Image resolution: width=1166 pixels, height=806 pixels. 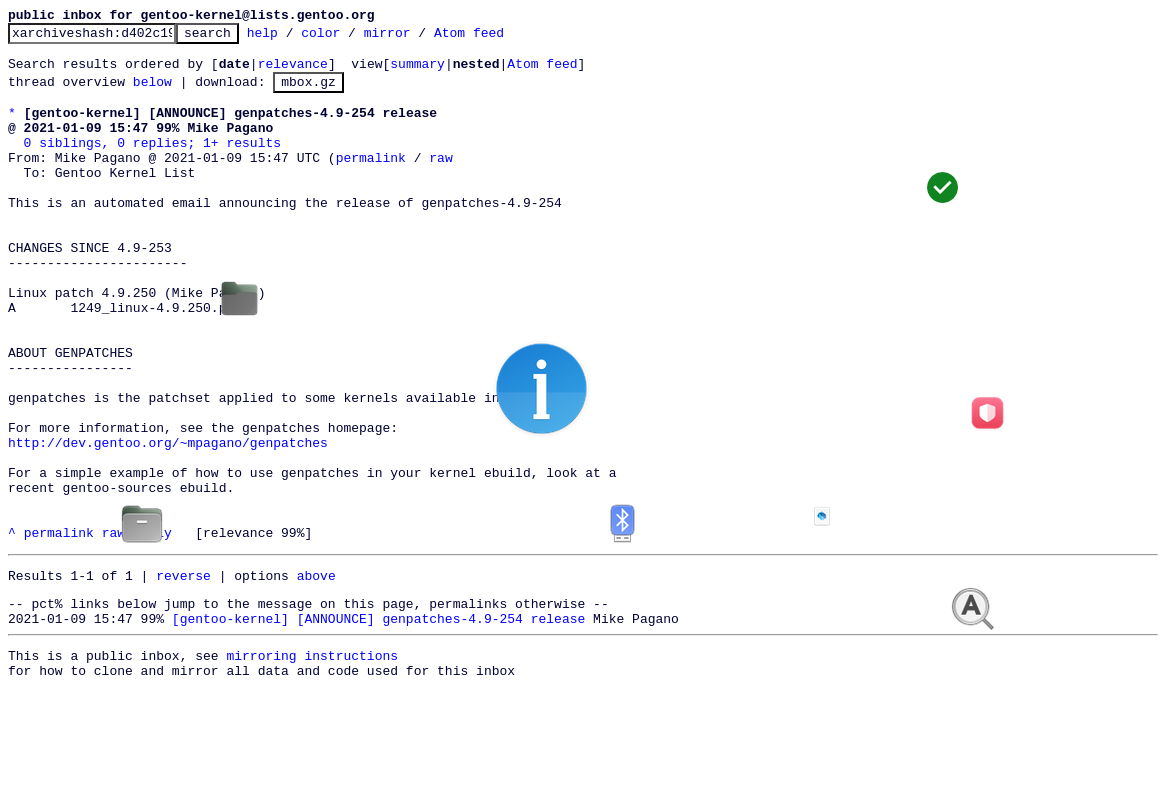 I want to click on open firewall and security preferences, so click(x=987, y=413).